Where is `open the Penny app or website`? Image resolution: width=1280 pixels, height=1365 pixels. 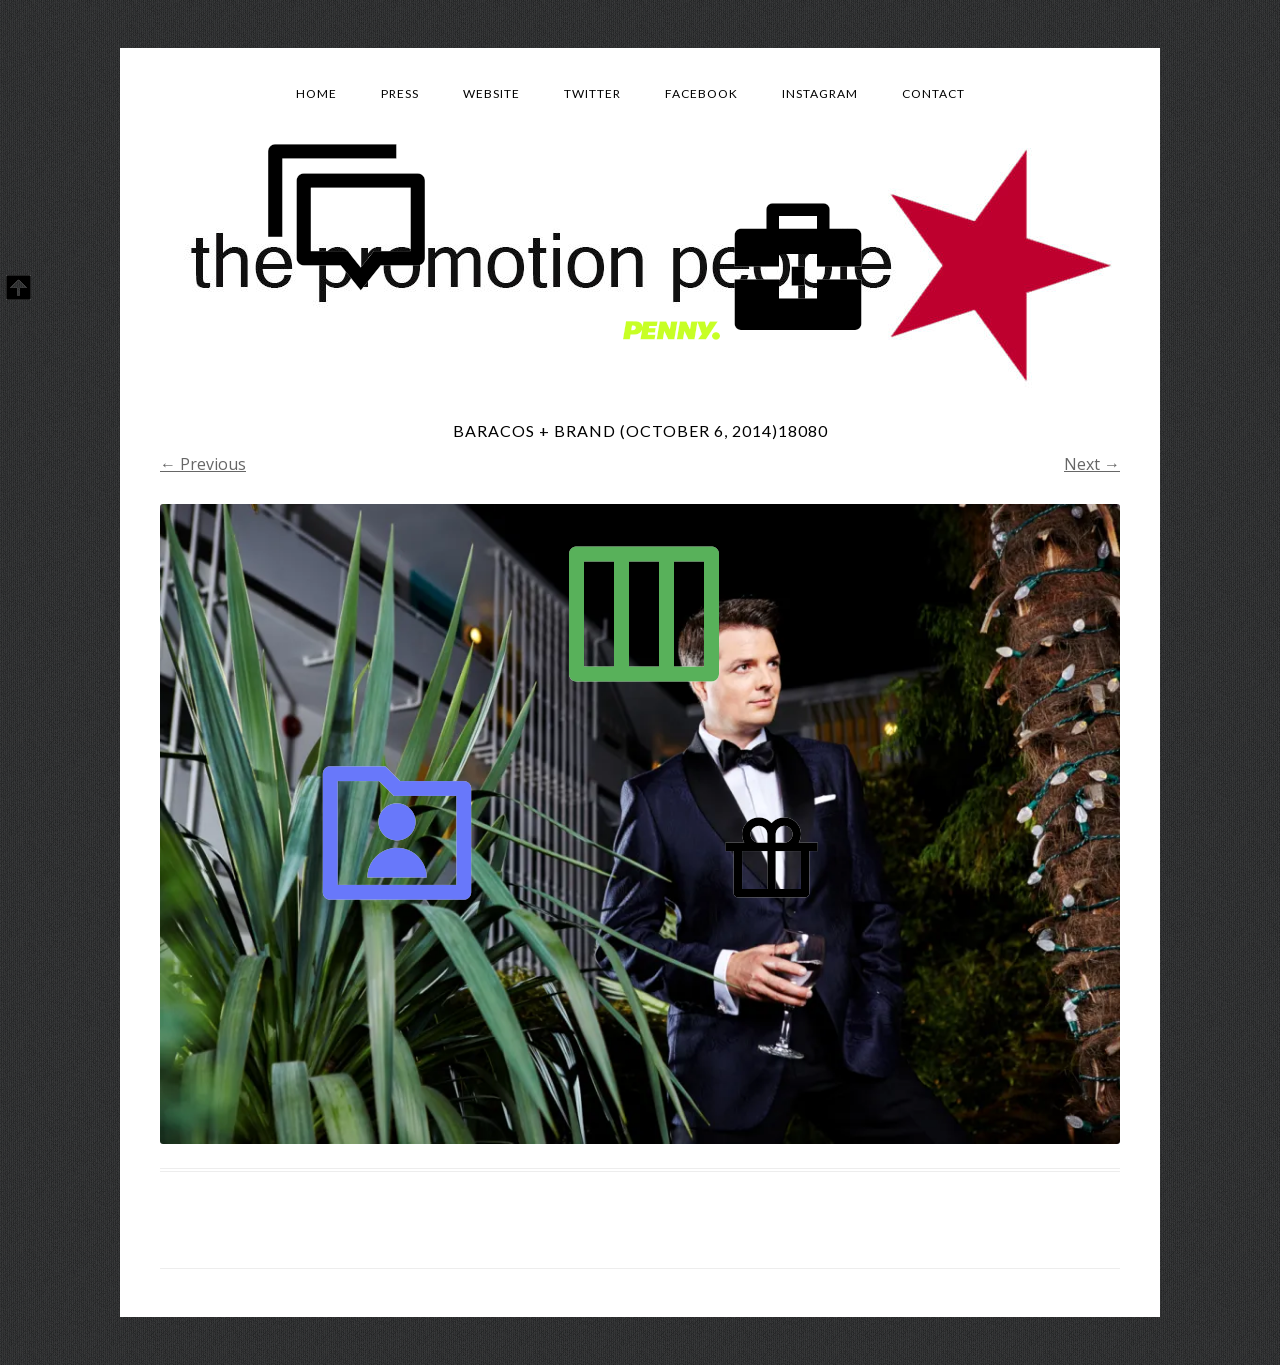
open the Penny app or website is located at coordinates (671, 330).